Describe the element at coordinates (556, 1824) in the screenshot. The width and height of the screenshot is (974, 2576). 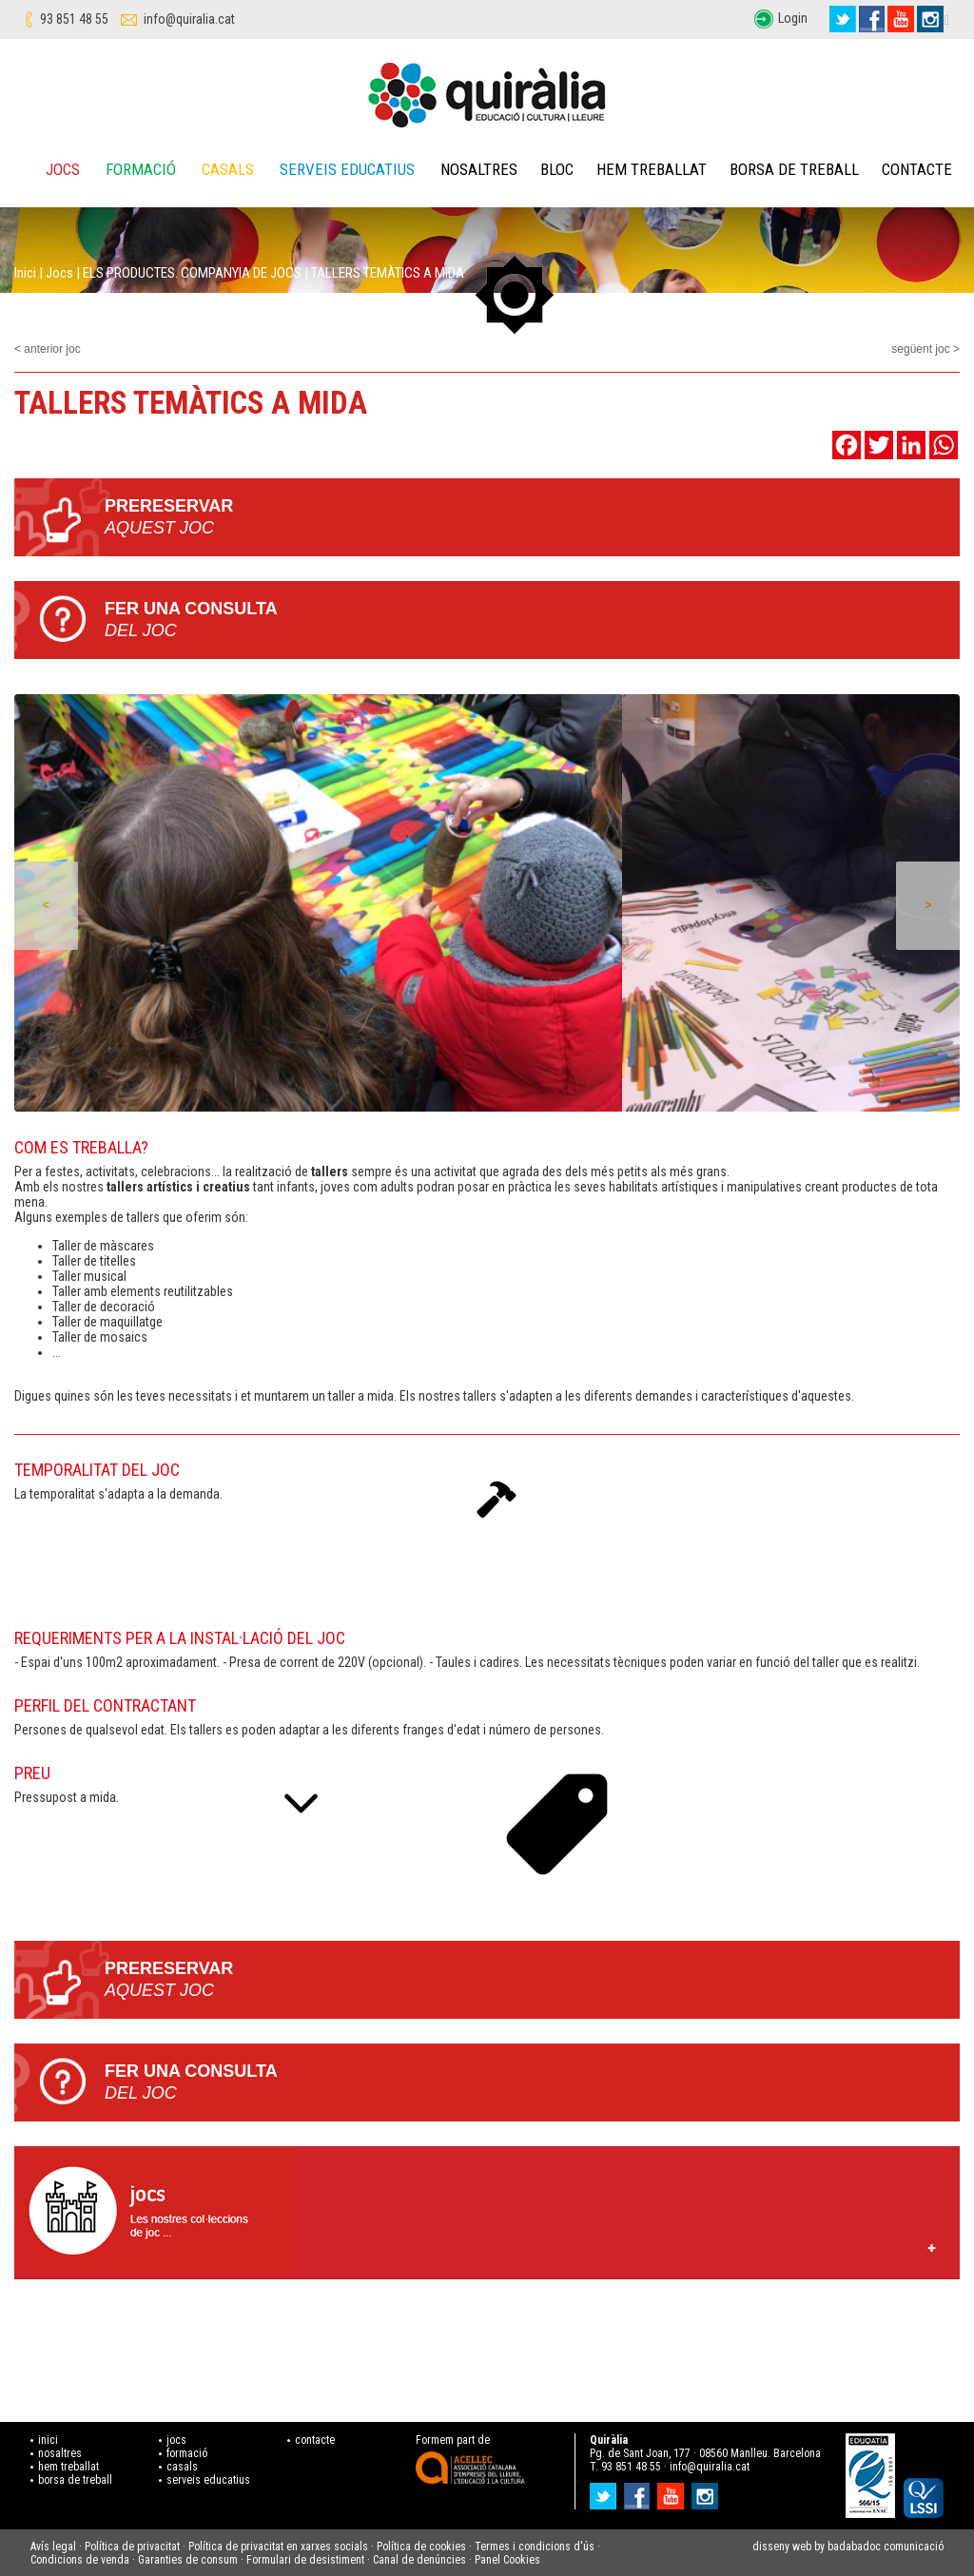
I see `view or apply a discount code` at that location.